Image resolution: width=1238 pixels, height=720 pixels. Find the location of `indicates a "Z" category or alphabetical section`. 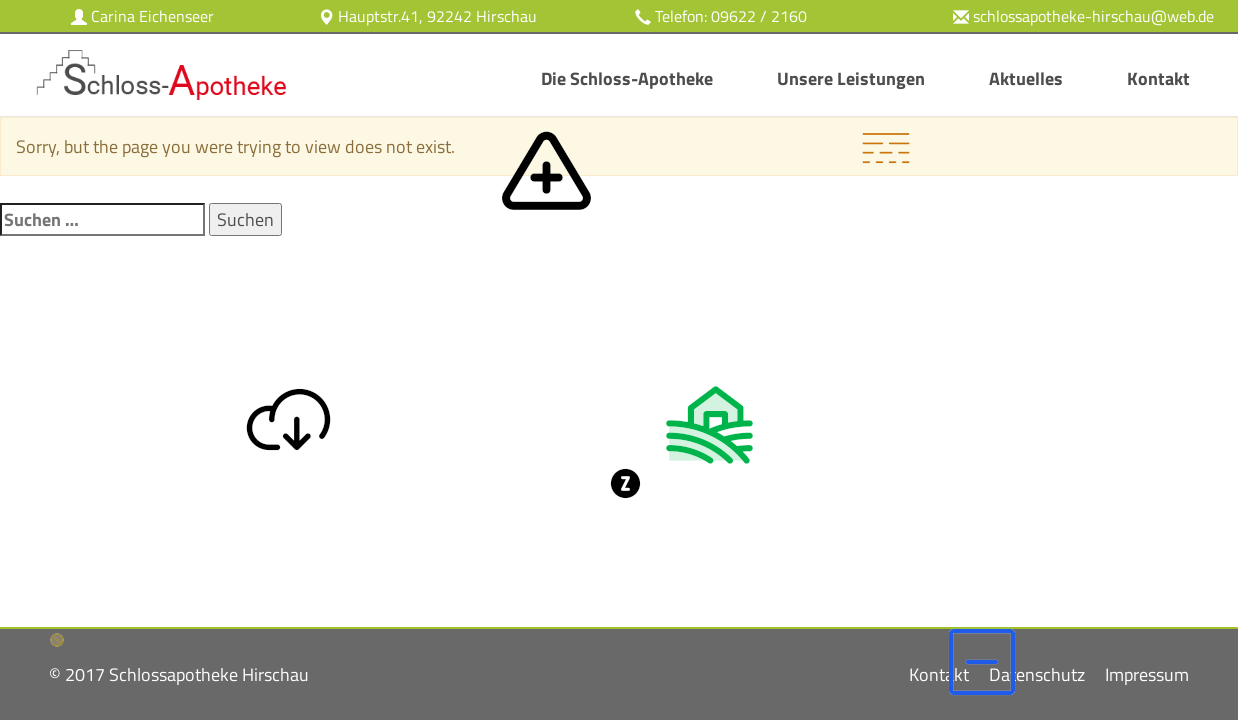

indicates a "Z" category or alphabetical section is located at coordinates (625, 483).